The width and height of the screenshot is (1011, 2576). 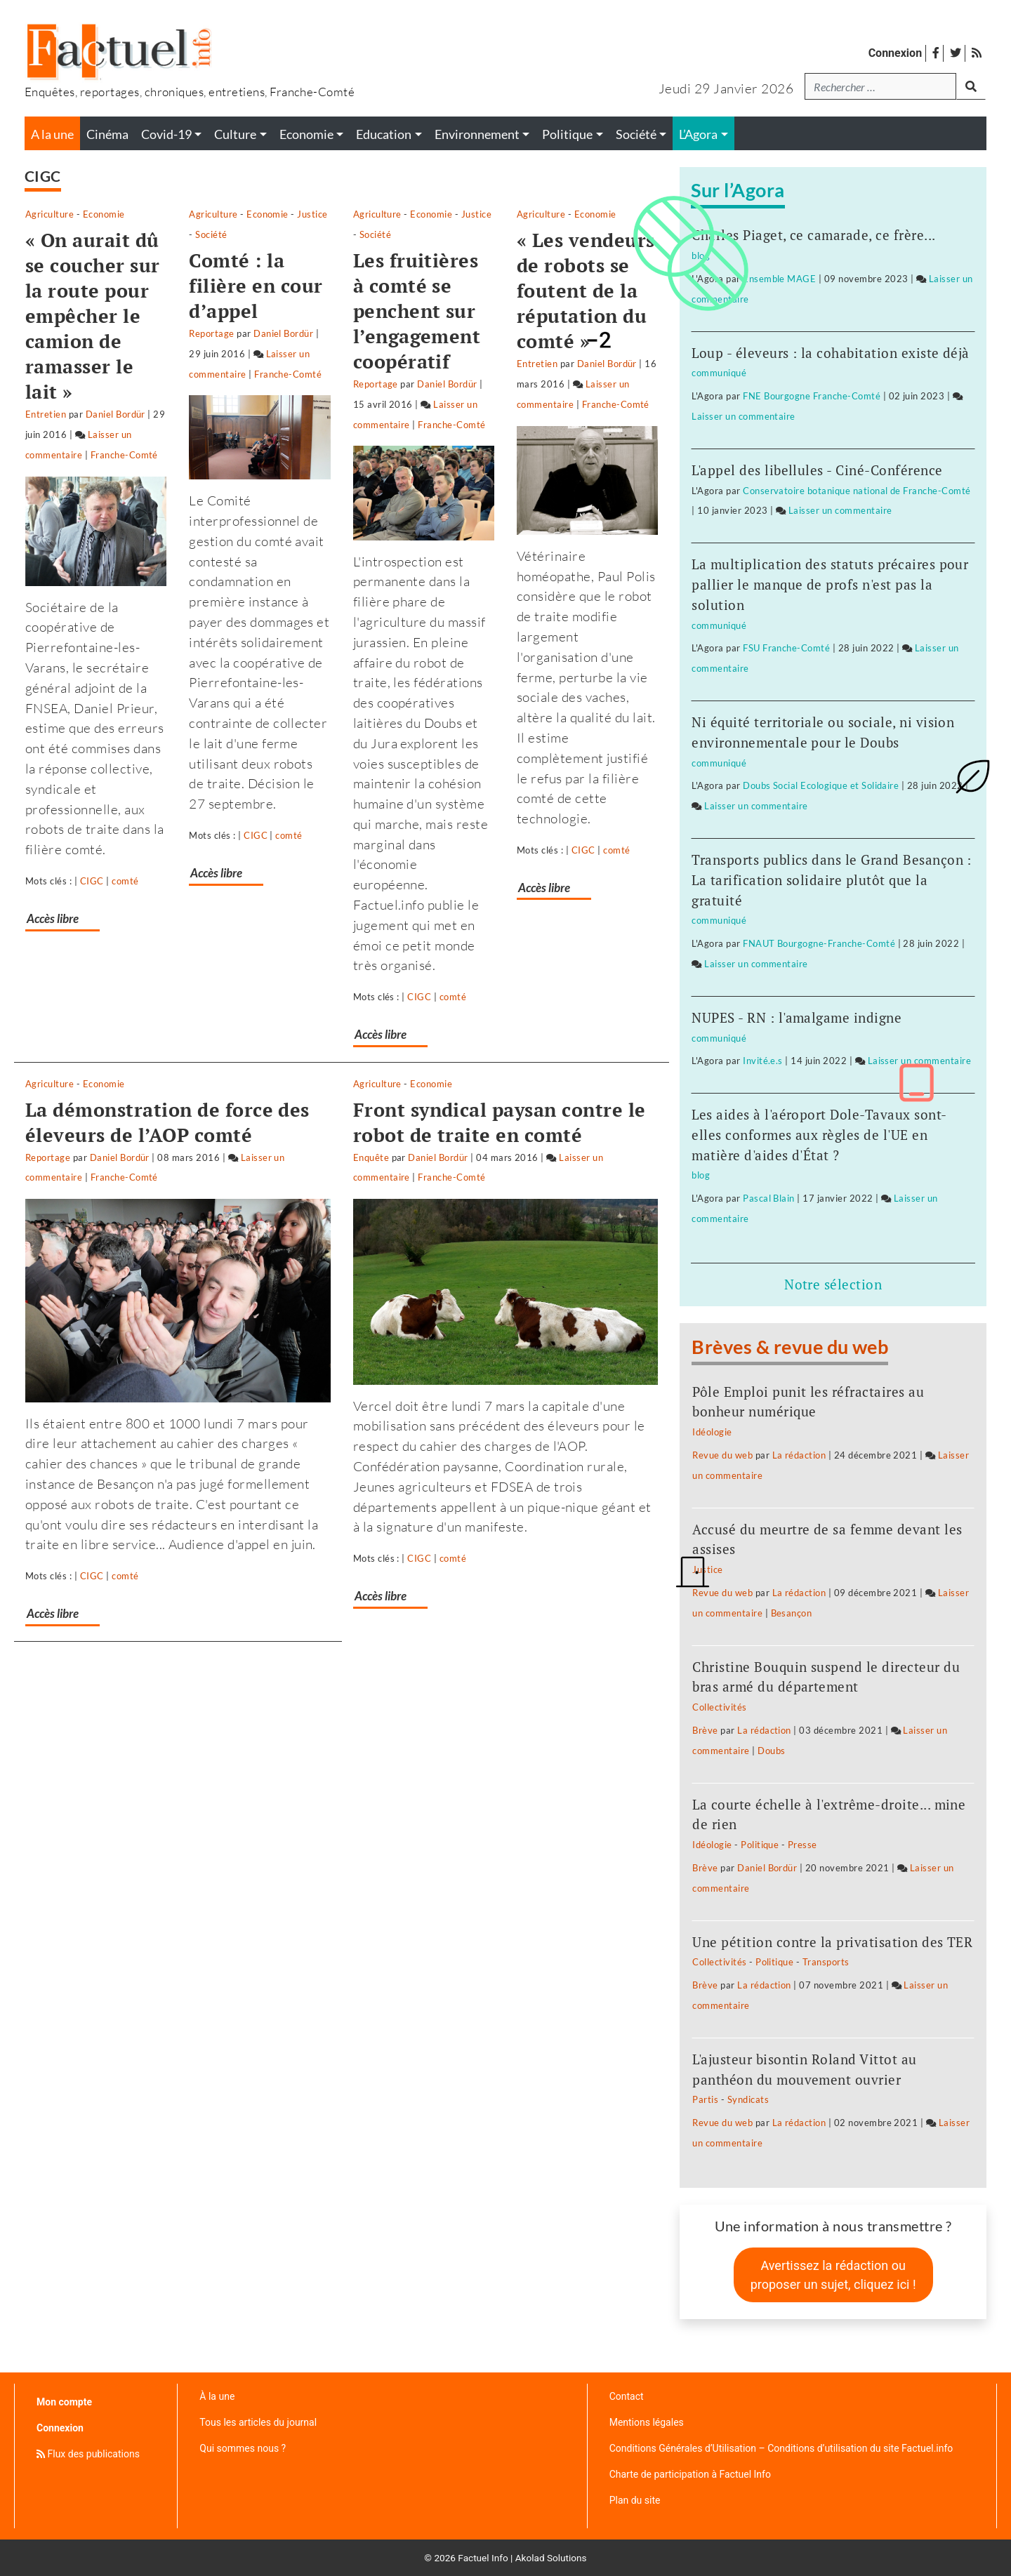 What do you see at coordinates (600, 340) in the screenshot?
I see `decrease exposure by 2 stops in photo editing` at bounding box center [600, 340].